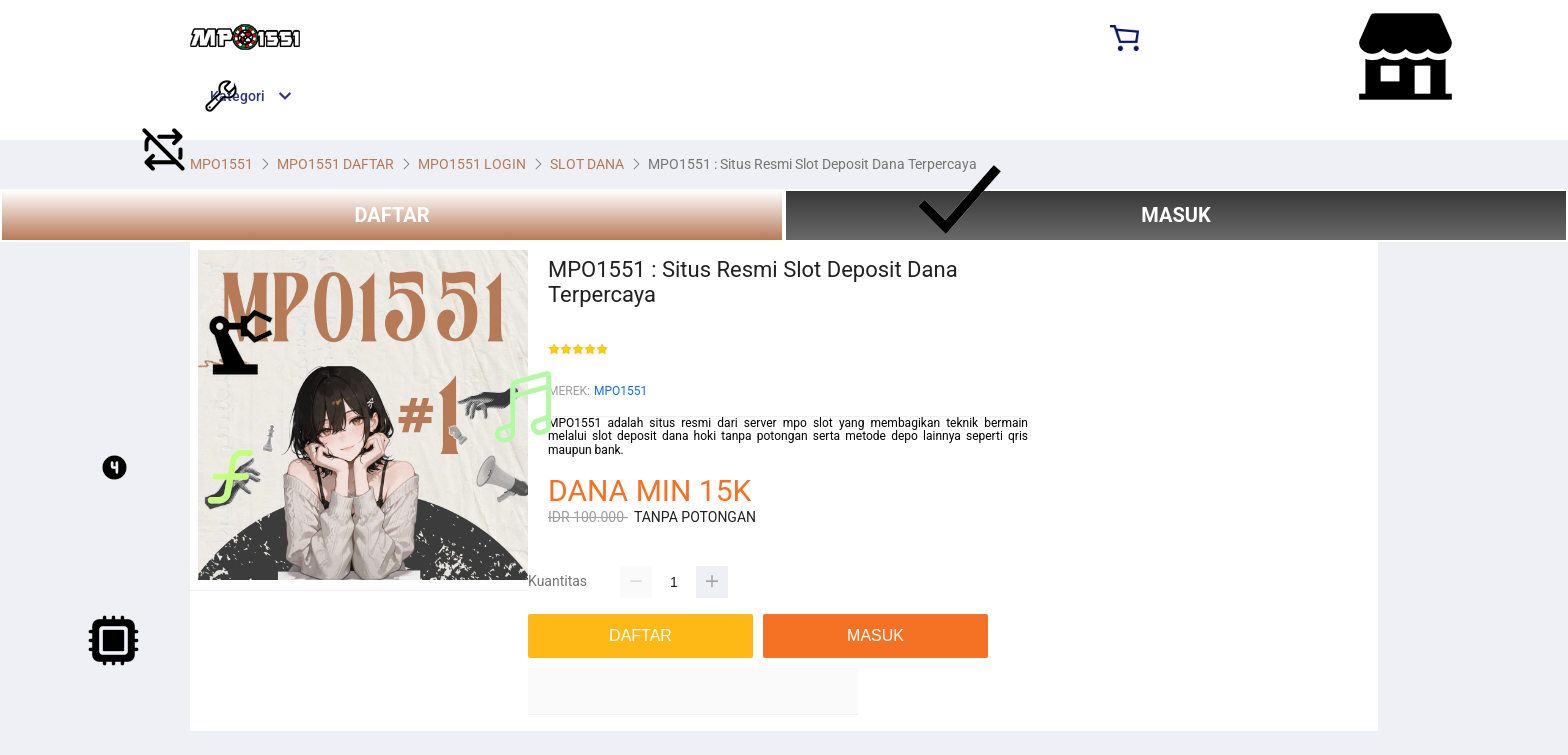 Image resolution: width=1568 pixels, height=755 pixels. Describe the element at coordinates (959, 199) in the screenshot. I see `confirm or submit an action` at that location.